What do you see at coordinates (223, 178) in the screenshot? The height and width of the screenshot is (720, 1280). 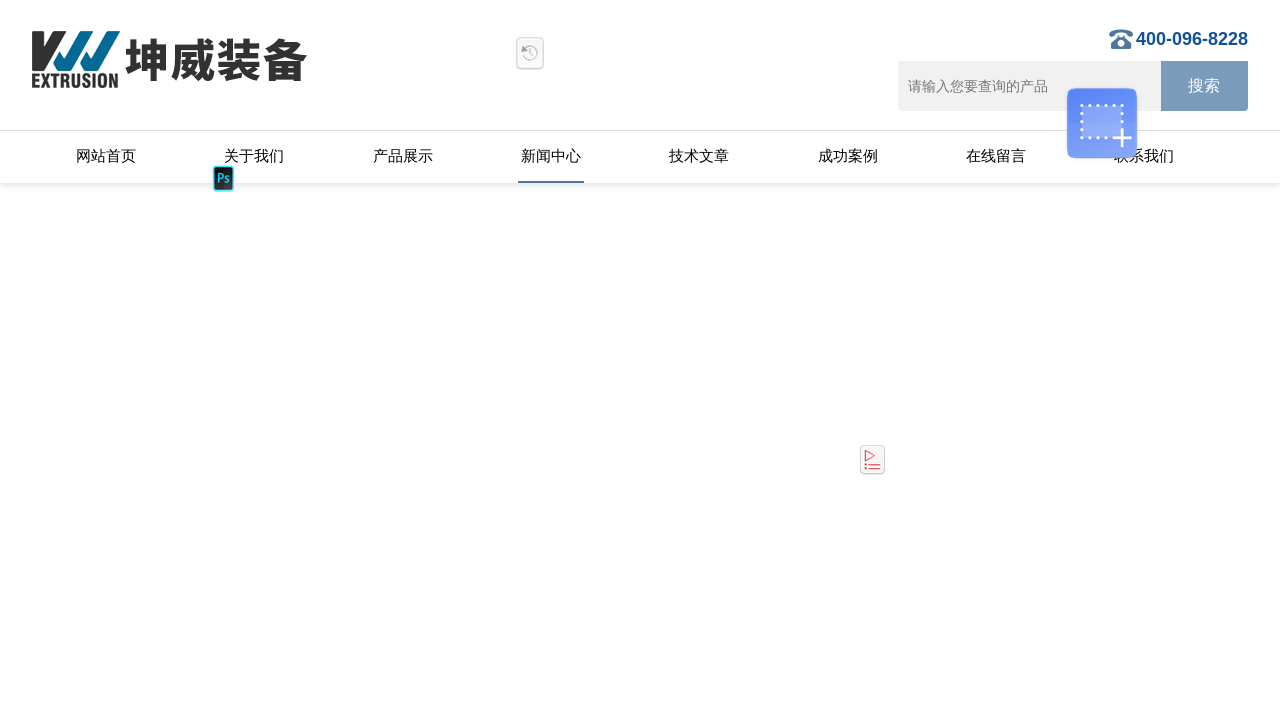 I see `adobe photoshop file type indicator` at bounding box center [223, 178].